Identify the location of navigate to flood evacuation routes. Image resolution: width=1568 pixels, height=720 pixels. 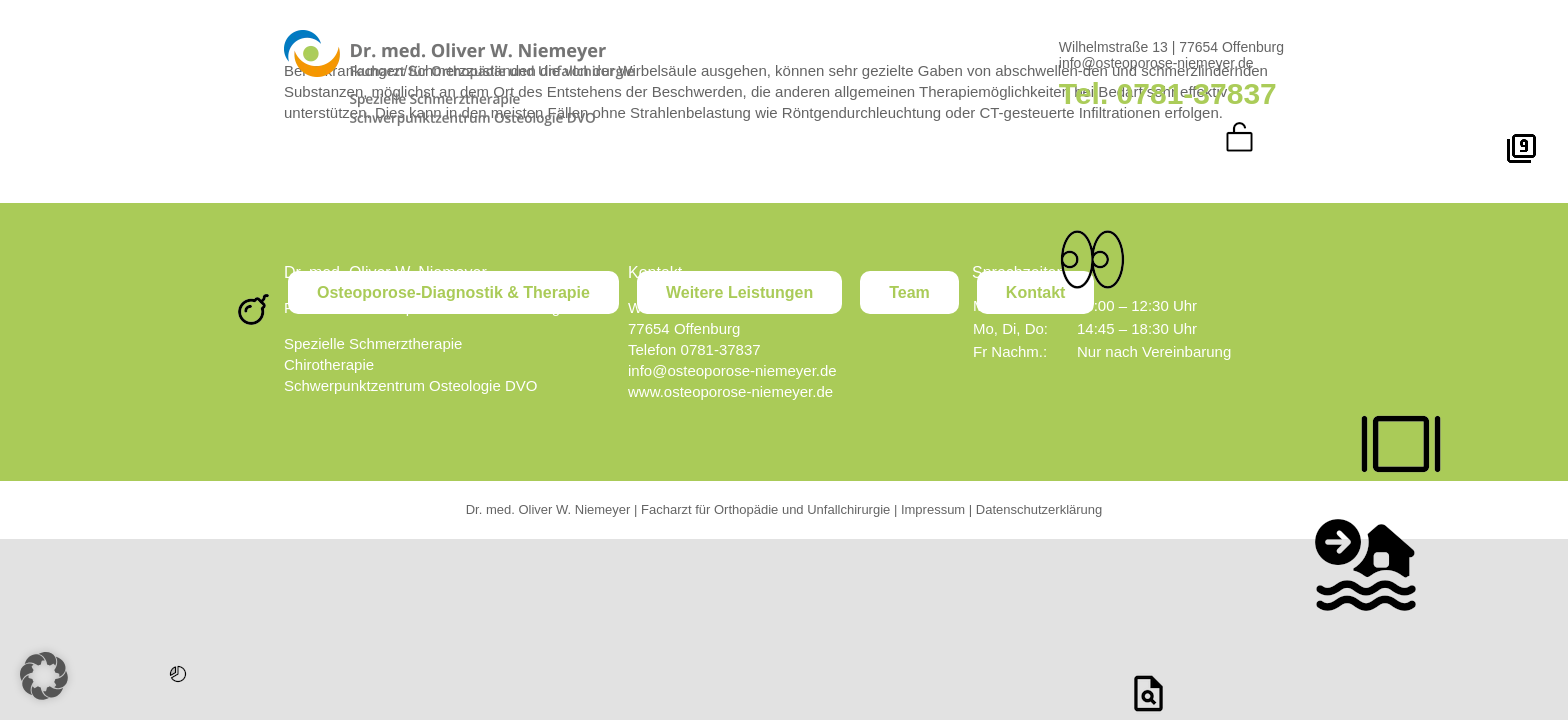
(1366, 565).